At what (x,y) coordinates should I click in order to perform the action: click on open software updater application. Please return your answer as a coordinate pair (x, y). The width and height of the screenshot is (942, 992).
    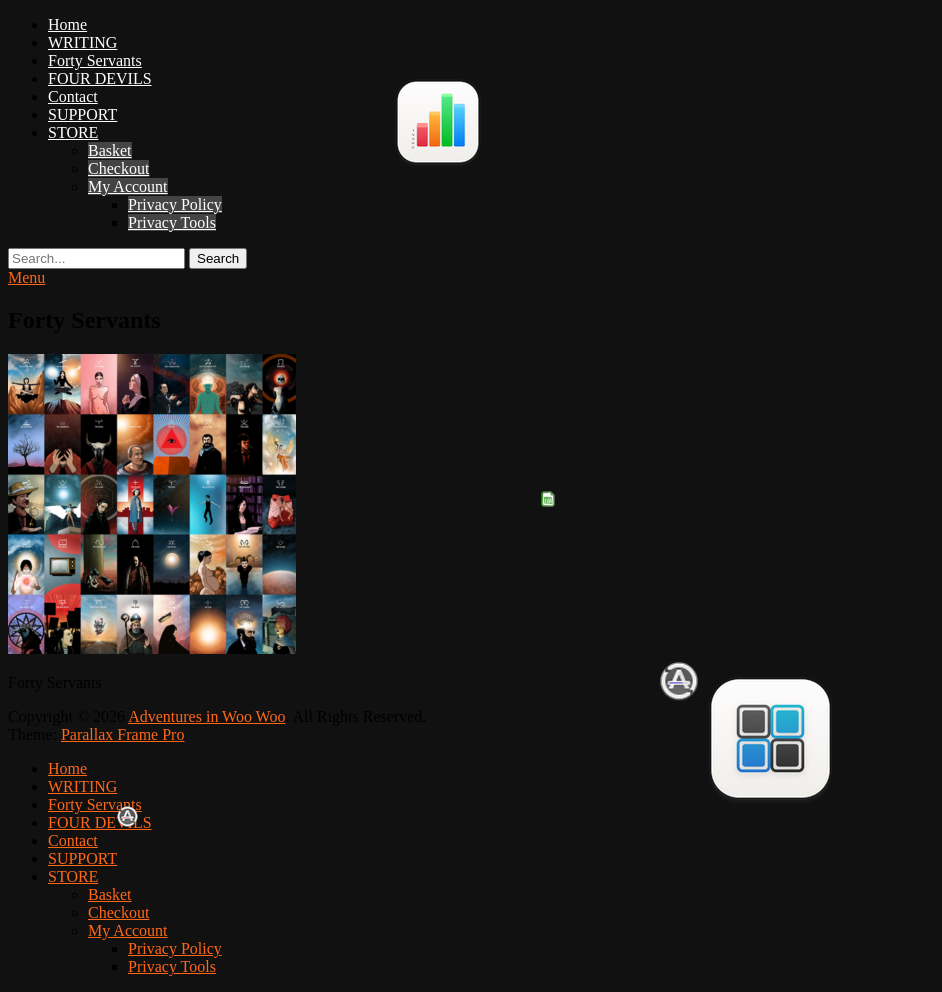
    Looking at the image, I should click on (127, 816).